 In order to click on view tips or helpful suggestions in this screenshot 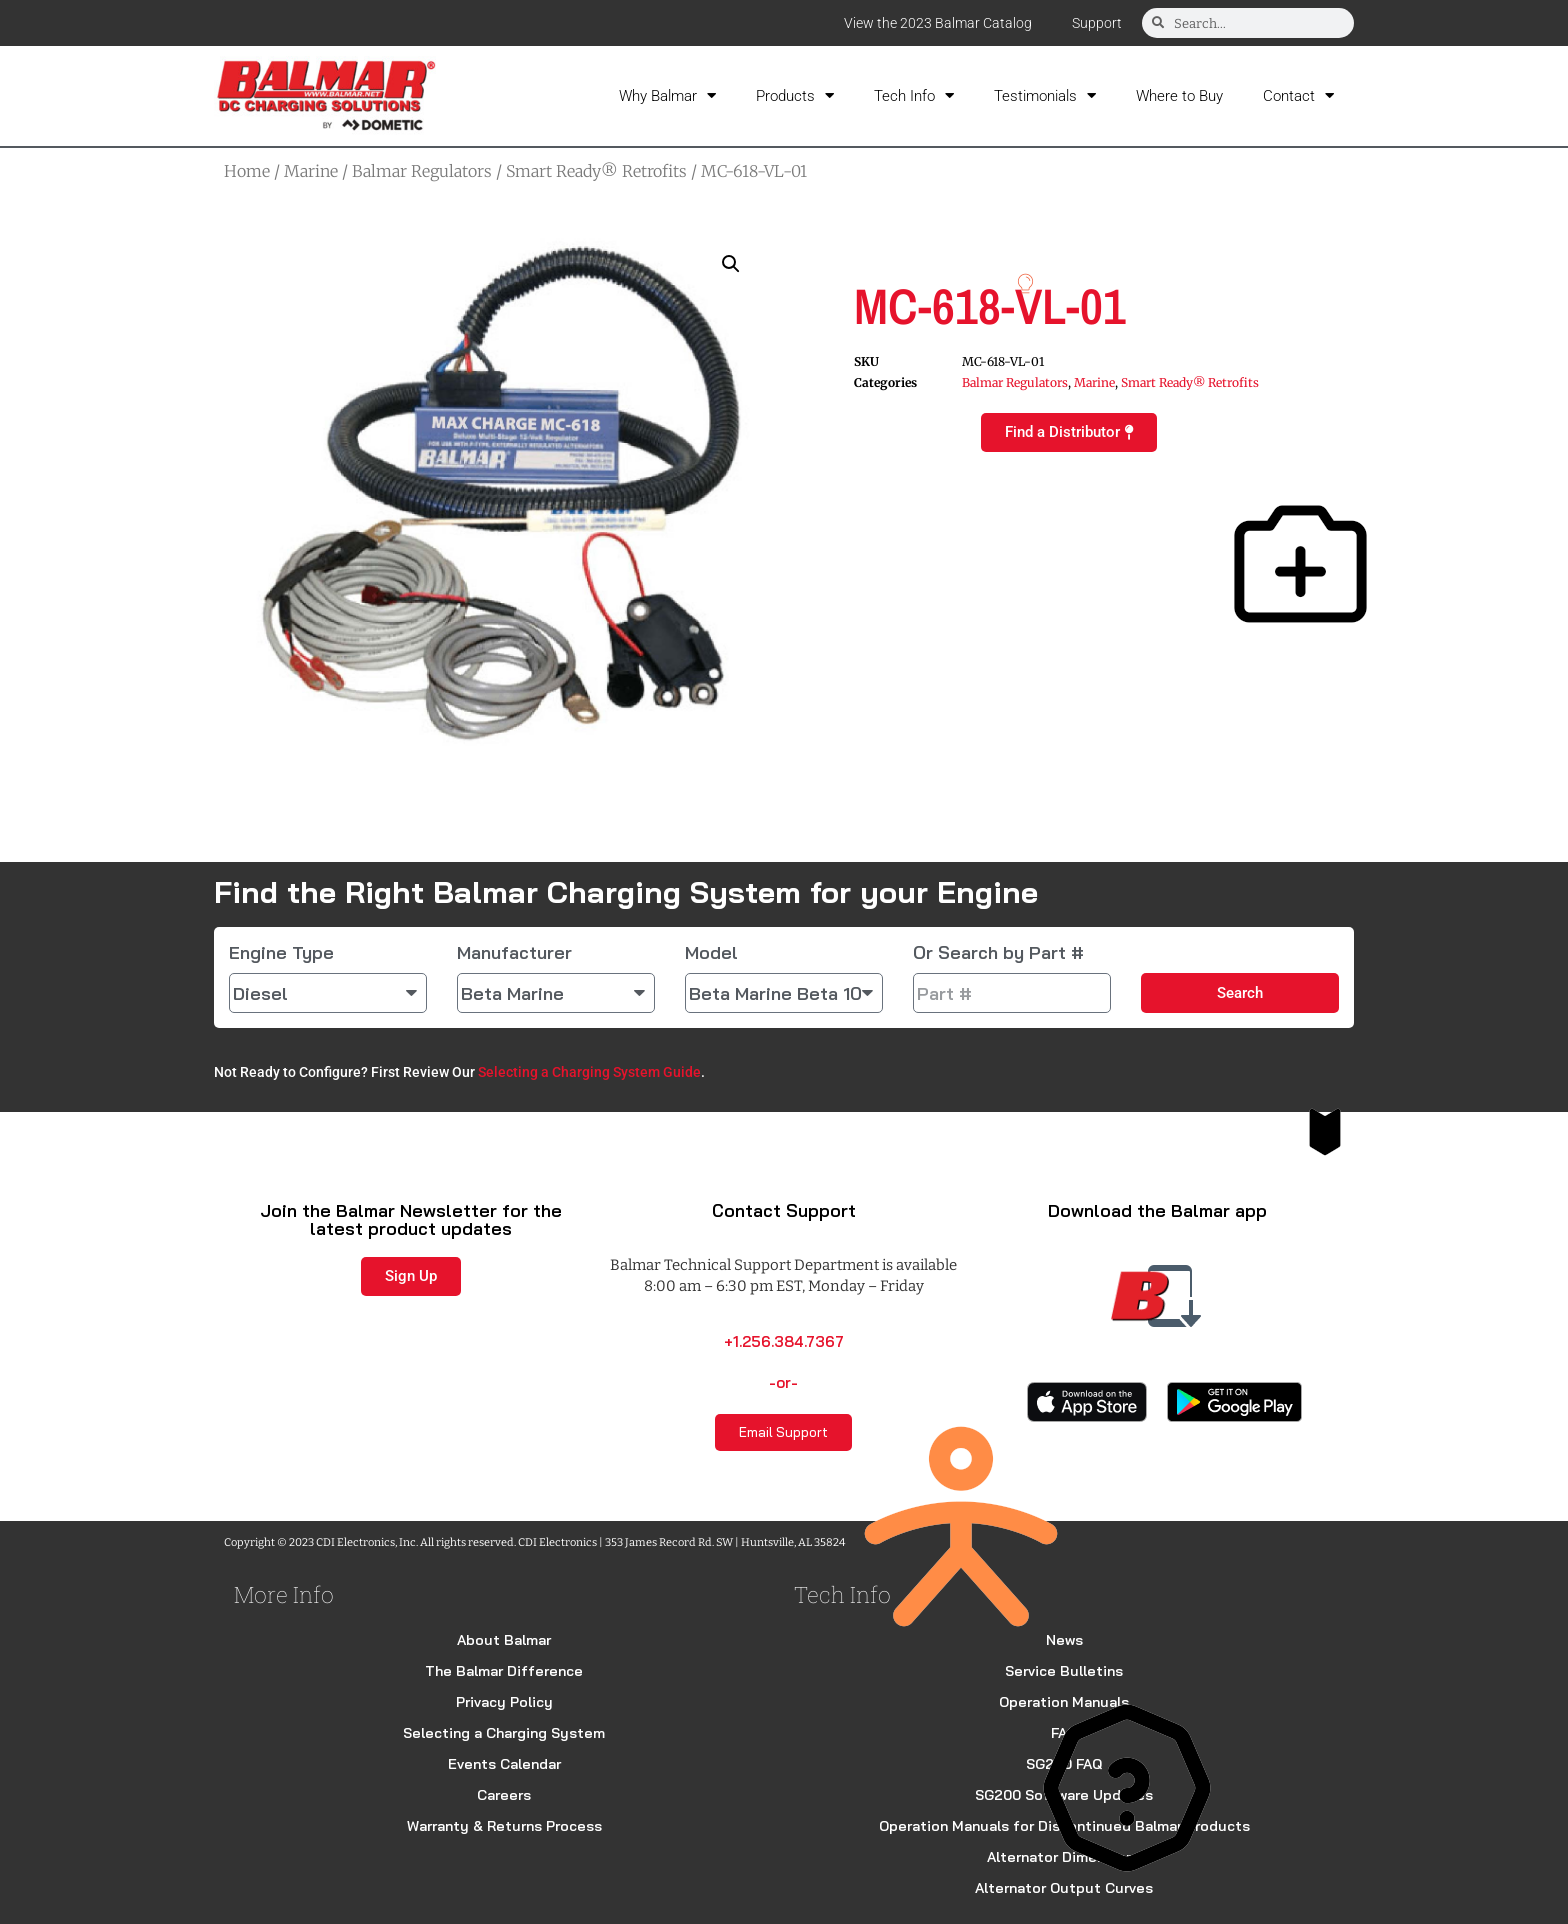, I will do `click(1025, 283)`.